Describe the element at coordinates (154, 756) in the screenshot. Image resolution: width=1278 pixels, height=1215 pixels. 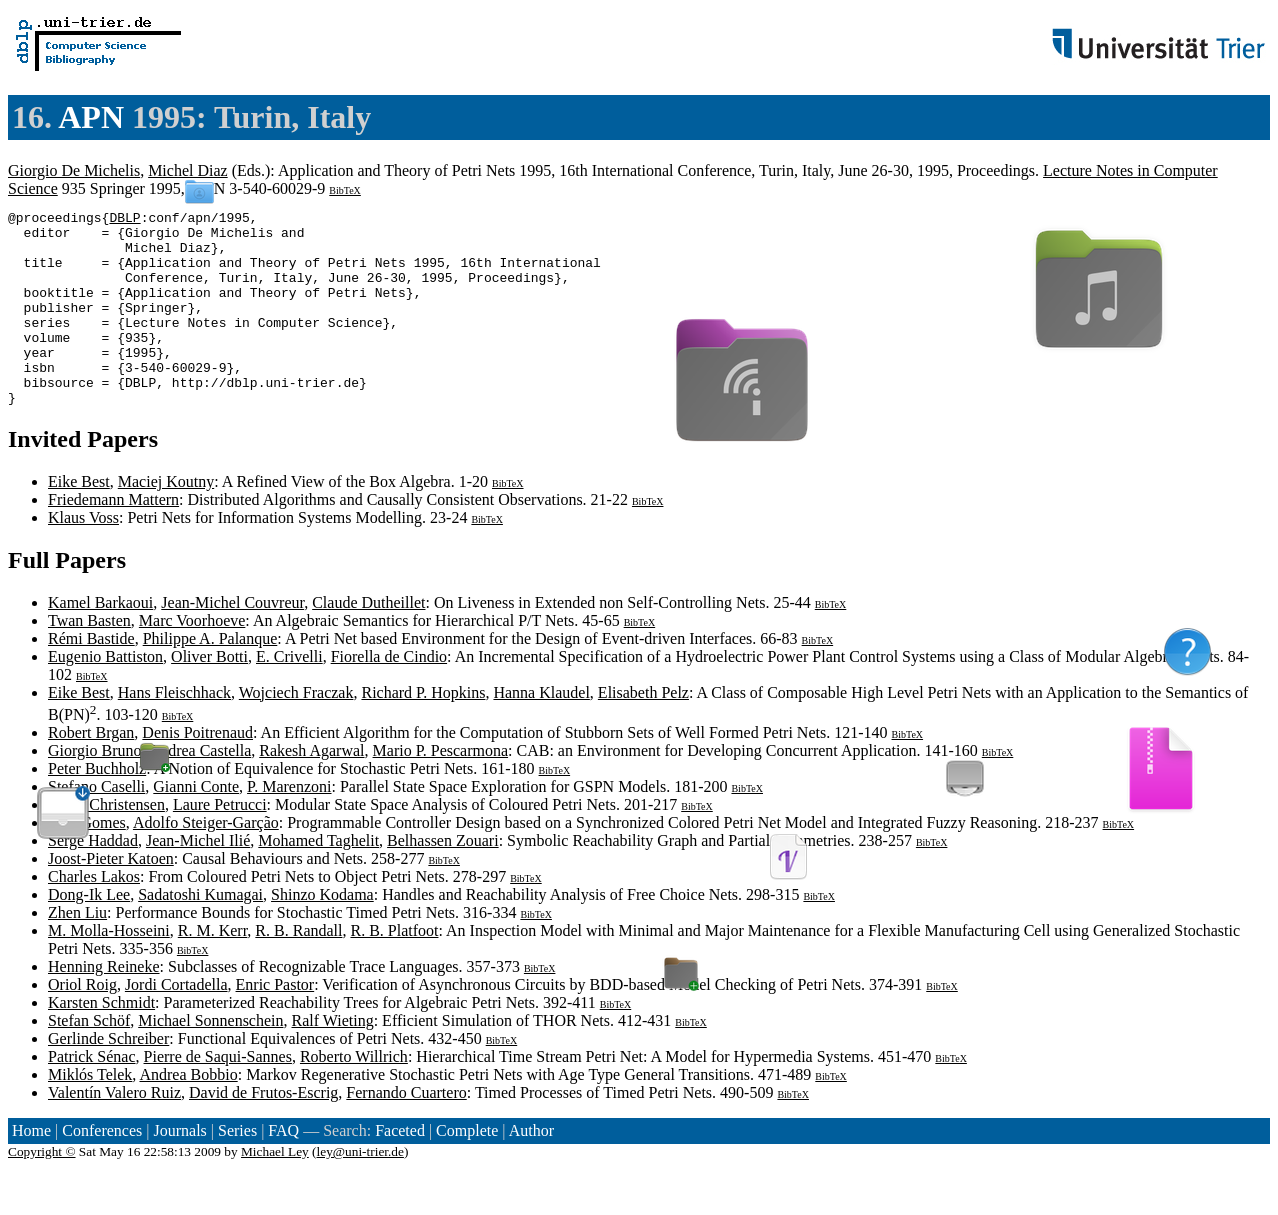
I see `create a new folder` at that location.